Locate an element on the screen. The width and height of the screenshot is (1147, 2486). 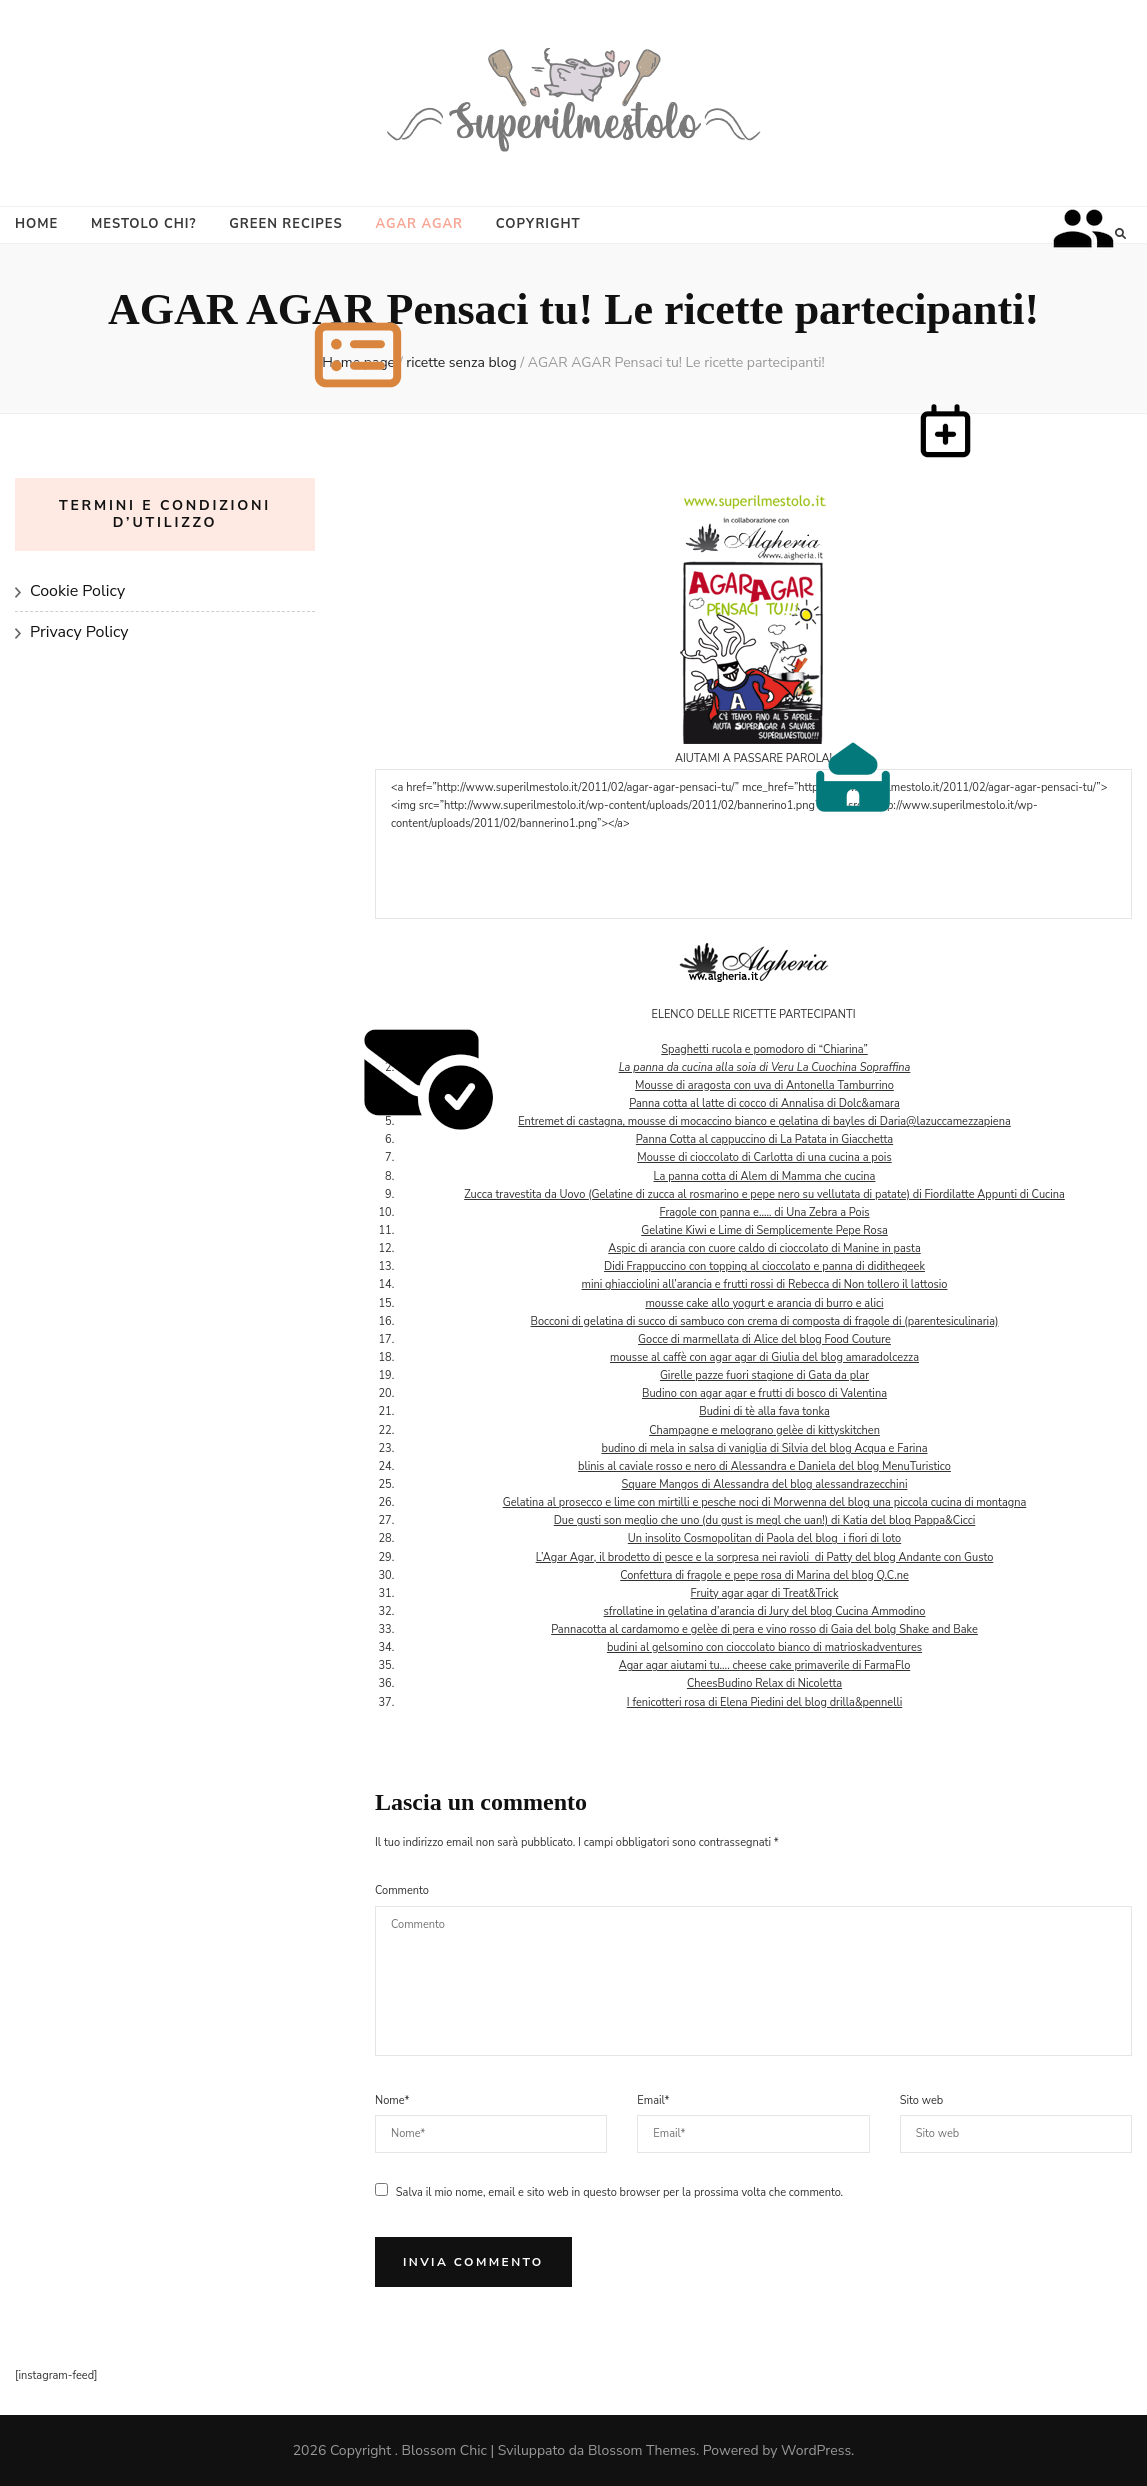
add a new calendar event is located at coordinates (945, 432).